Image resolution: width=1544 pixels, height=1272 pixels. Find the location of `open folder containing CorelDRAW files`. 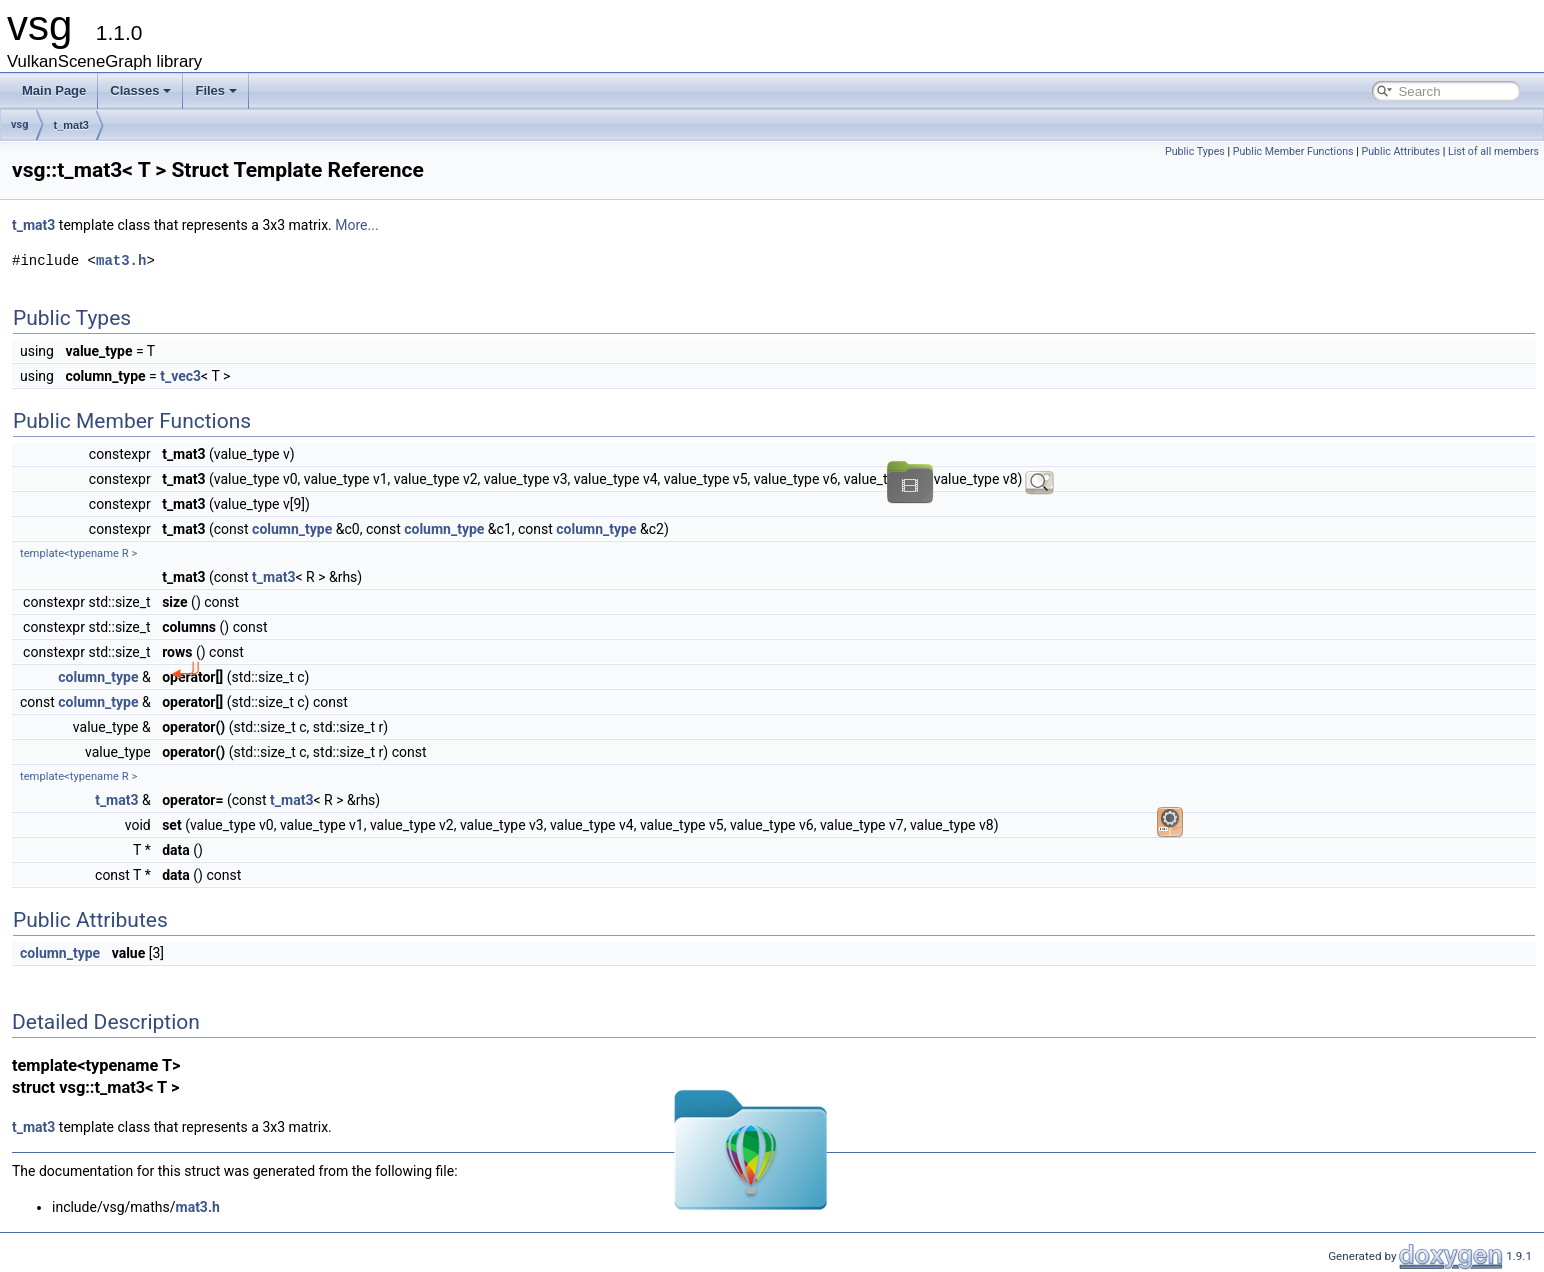

open folder containing CorelDRAW files is located at coordinates (750, 1154).